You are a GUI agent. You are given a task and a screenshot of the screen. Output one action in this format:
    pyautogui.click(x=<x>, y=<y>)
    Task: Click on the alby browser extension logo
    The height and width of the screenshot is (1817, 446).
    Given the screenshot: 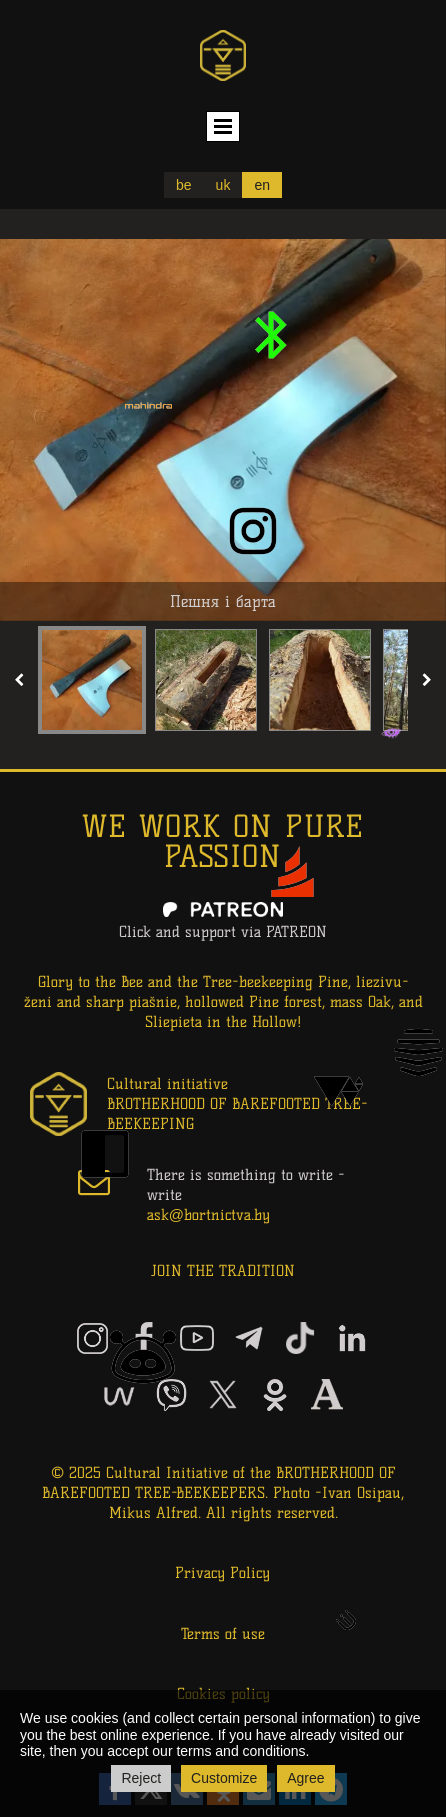 What is the action you would take?
    pyautogui.click(x=143, y=1357)
    